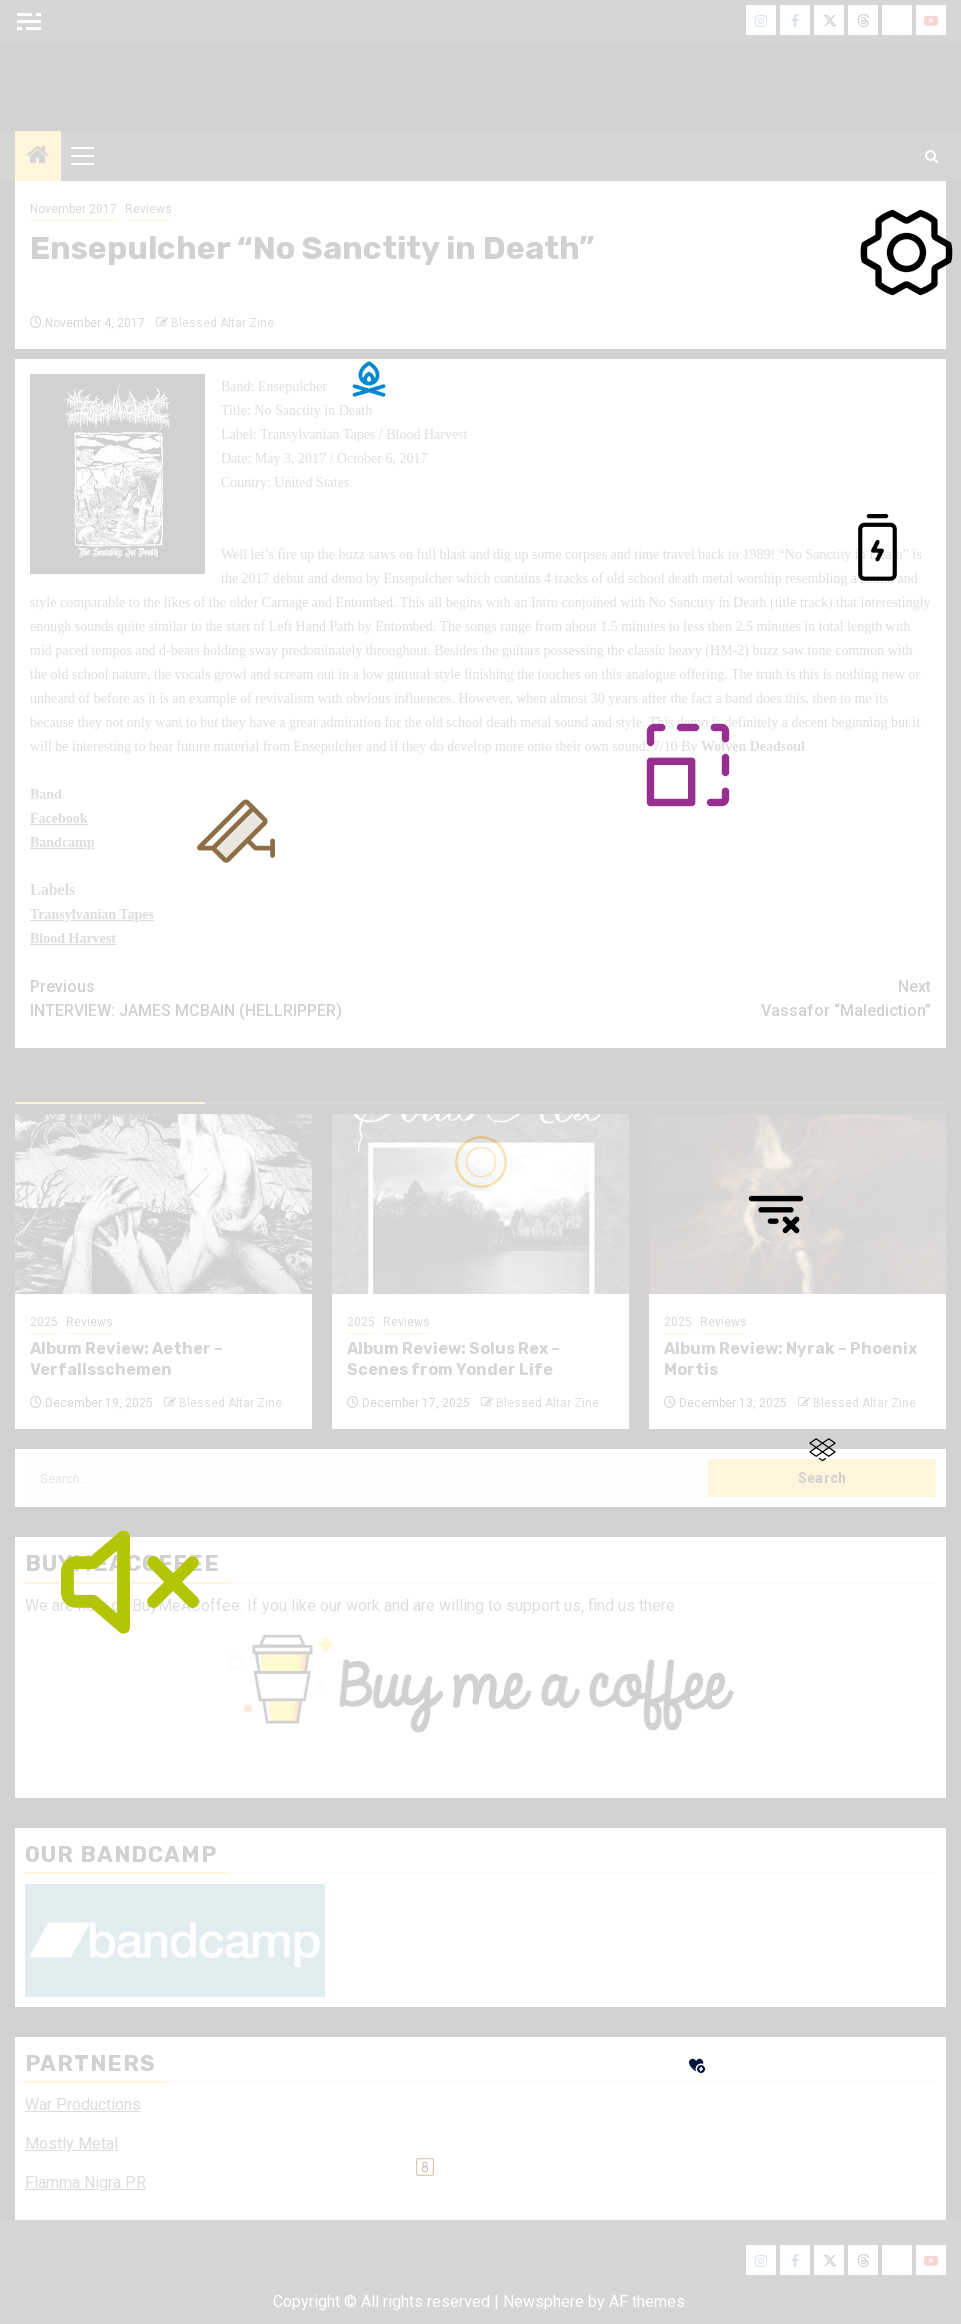  I want to click on access security camera settings, so click(236, 836).